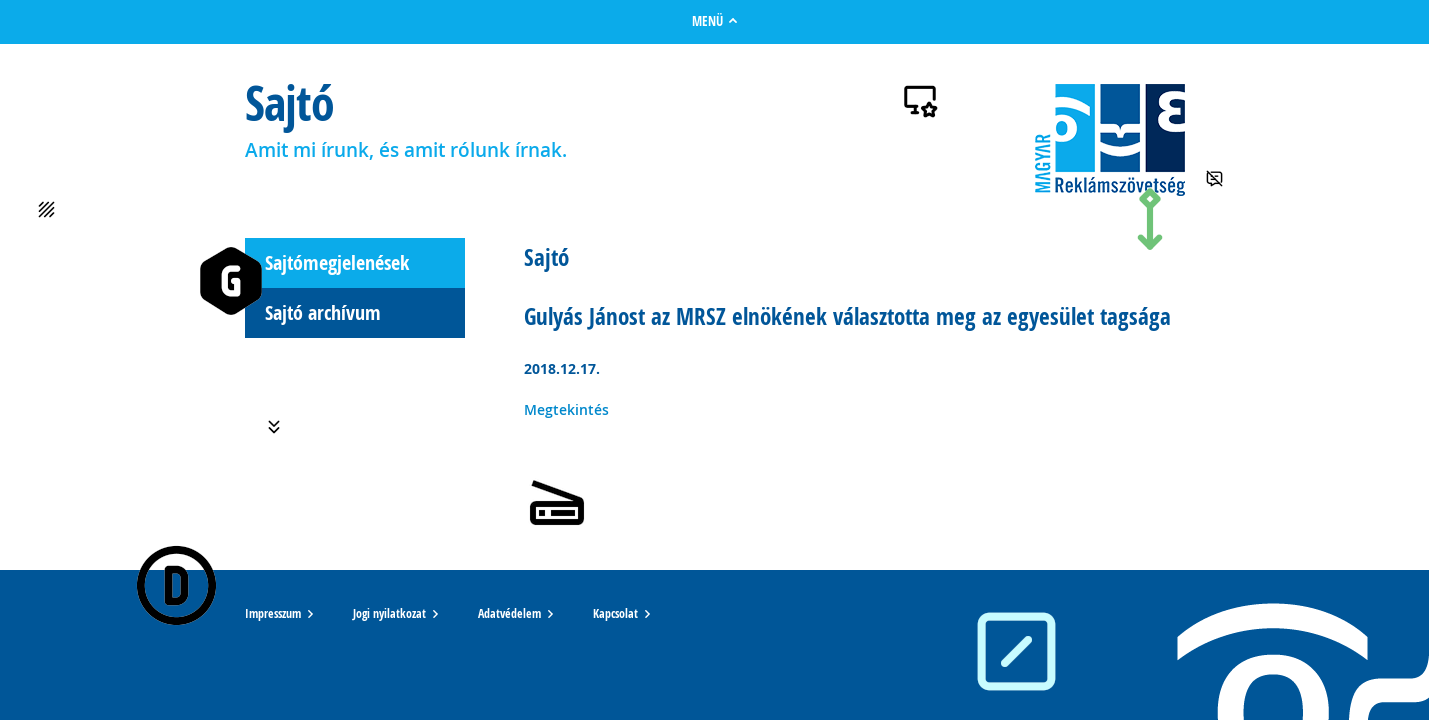  Describe the element at coordinates (46, 209) in the screenshot. I see `change background style or pattern` at that location.